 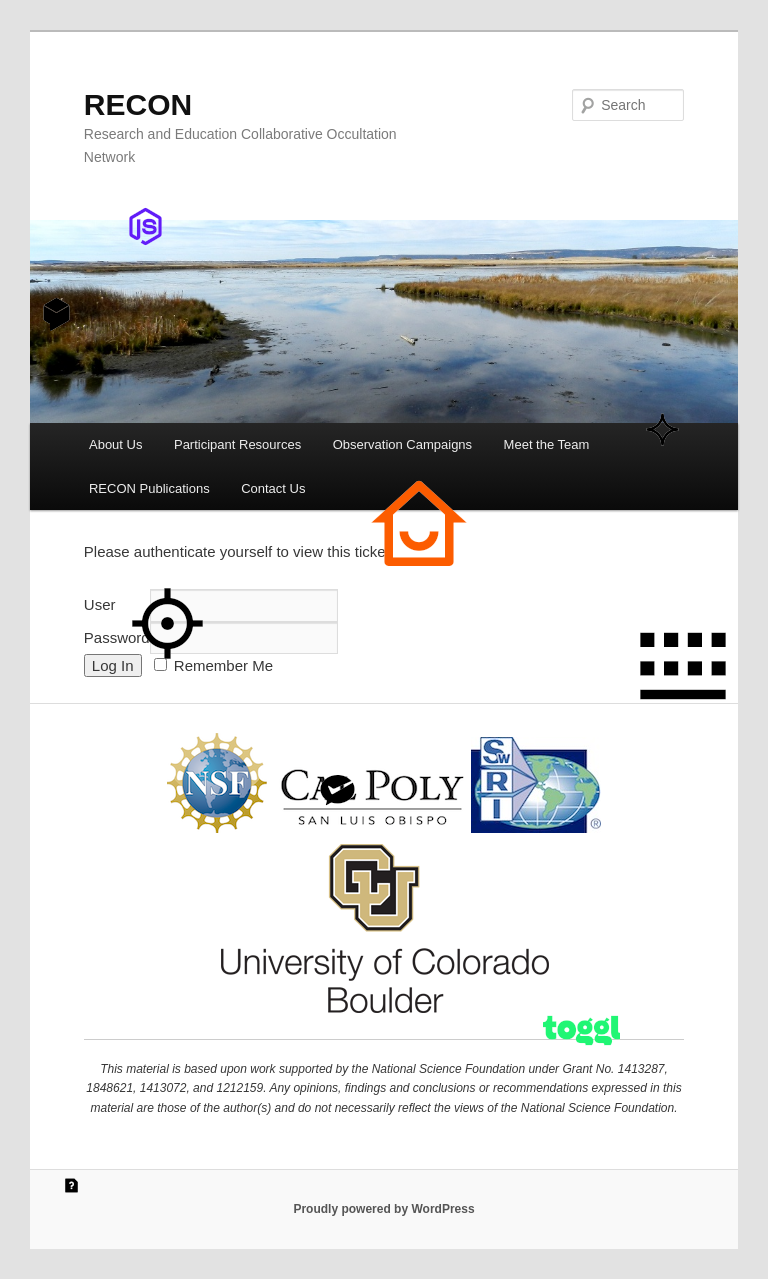 I want to click on open the on-screen keyboard, so click(x=683, y=666).